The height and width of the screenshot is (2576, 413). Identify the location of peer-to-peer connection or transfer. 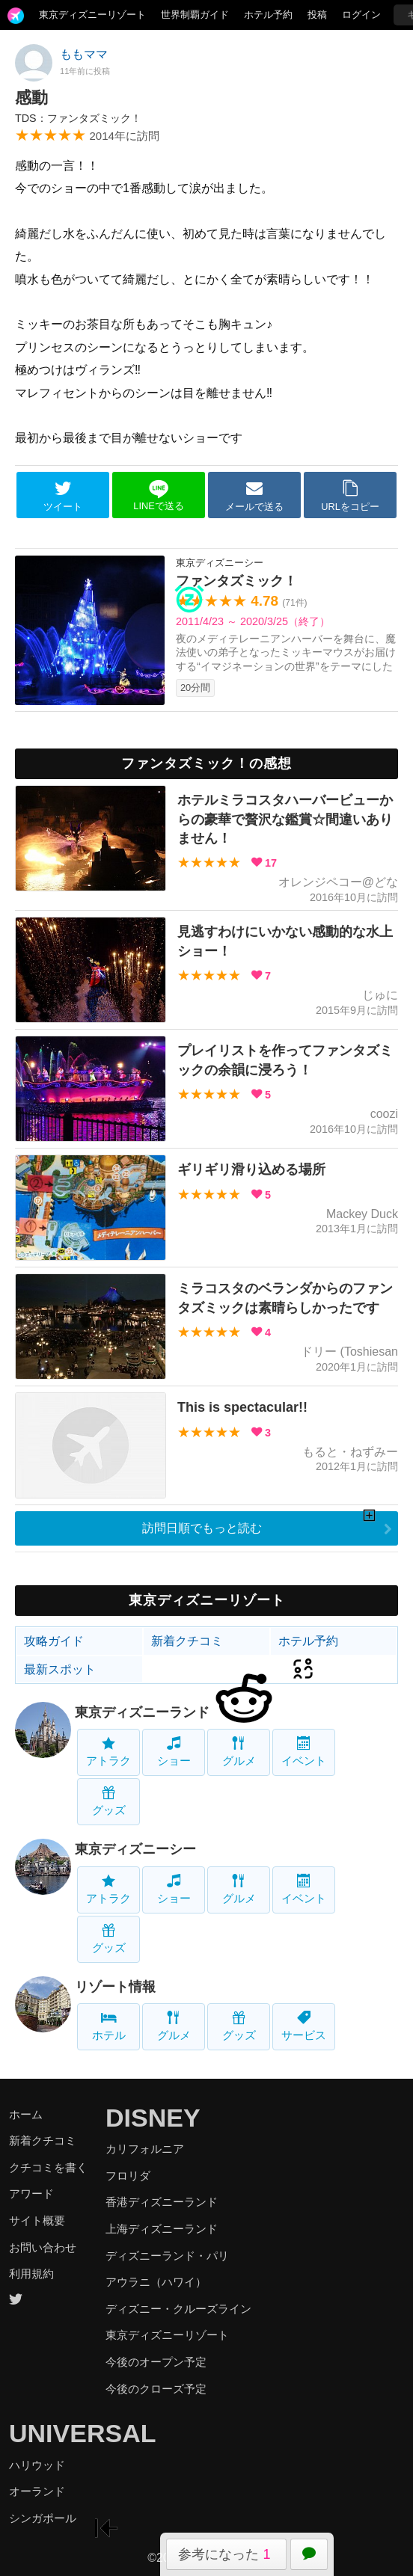
(303, 1669).